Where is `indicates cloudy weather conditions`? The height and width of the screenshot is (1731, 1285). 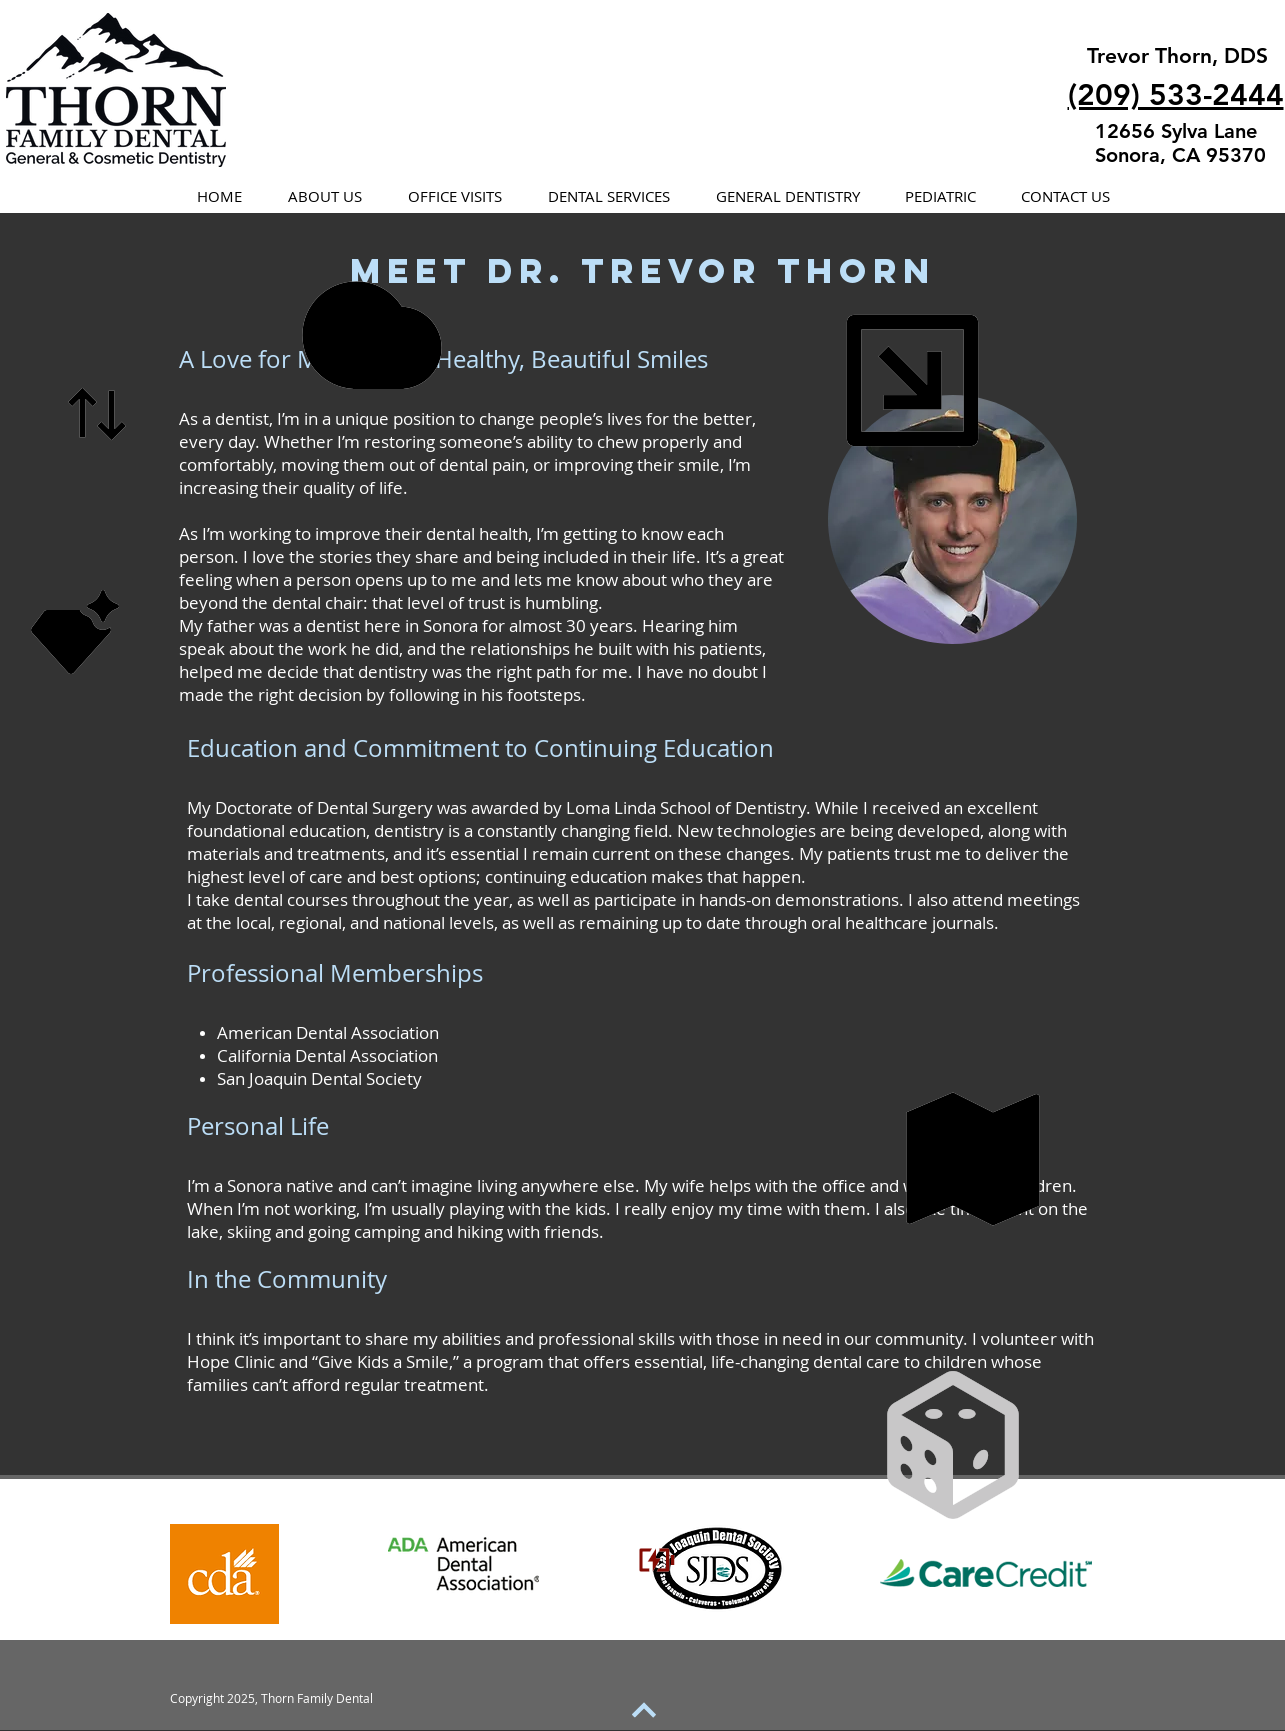
indicates cloudy weather conditions is located at coordinates (372, 332).